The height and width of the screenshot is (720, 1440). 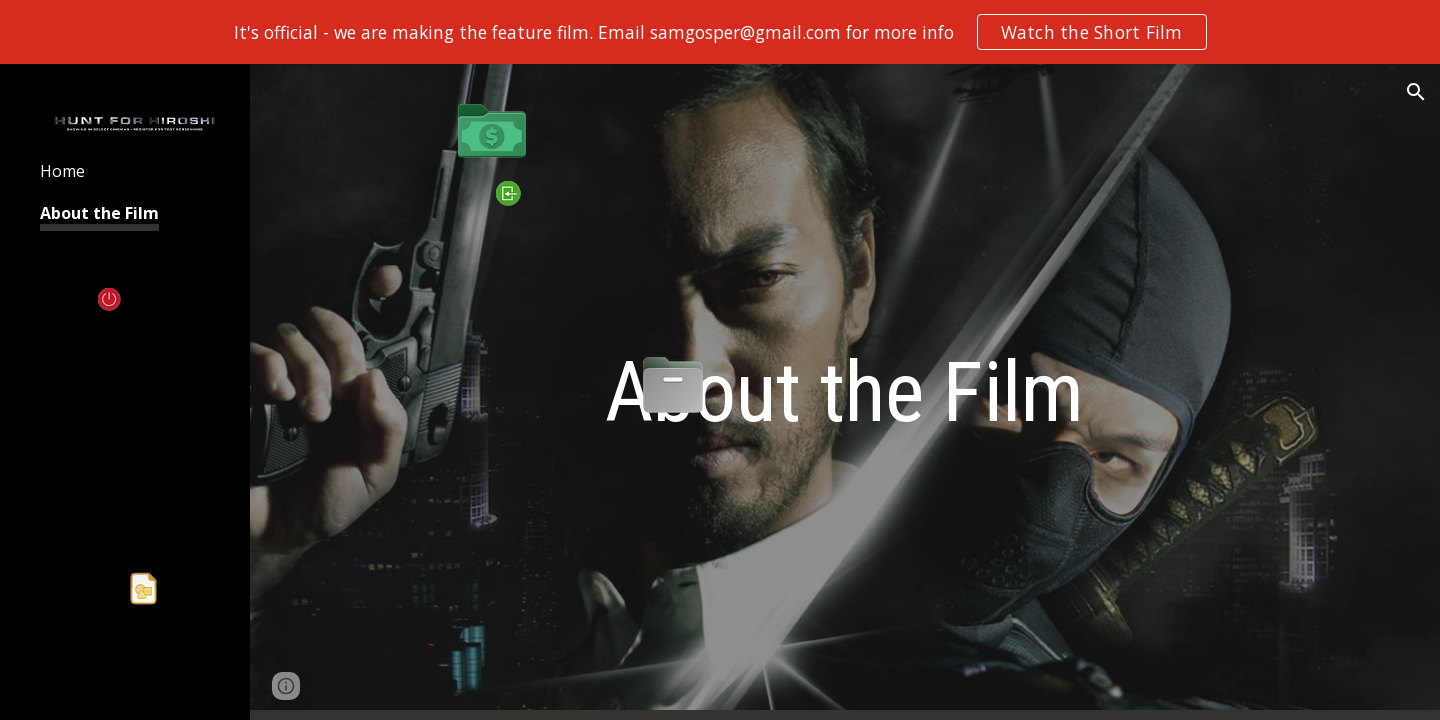 What do you see at coordinates (143, 588) in the screenshot?
I see `a libreoffice draw document file` at bounding box center [143, 588].